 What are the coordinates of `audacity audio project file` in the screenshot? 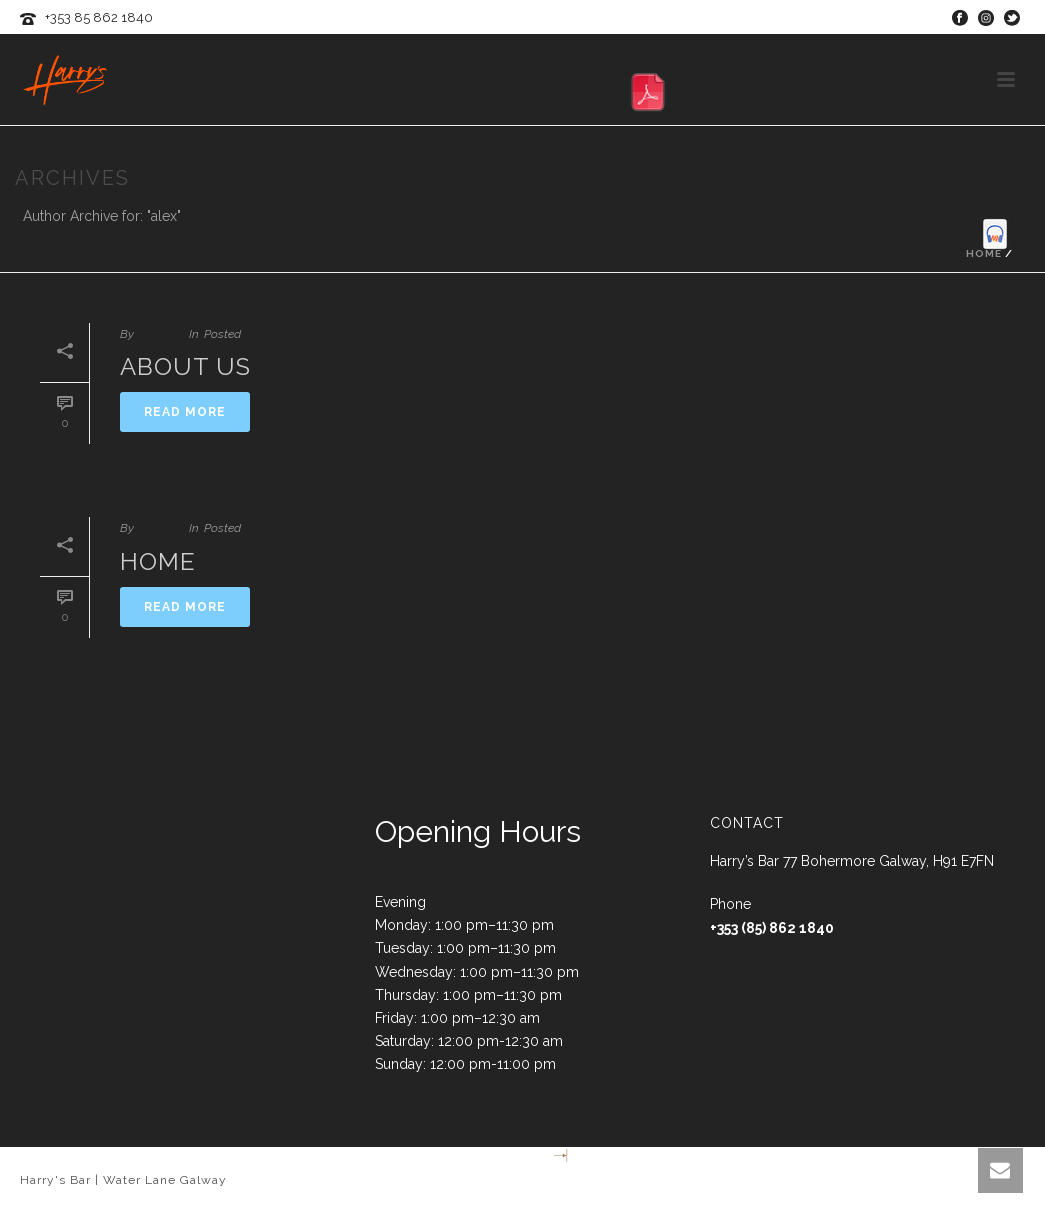 It's located at (995, 234).